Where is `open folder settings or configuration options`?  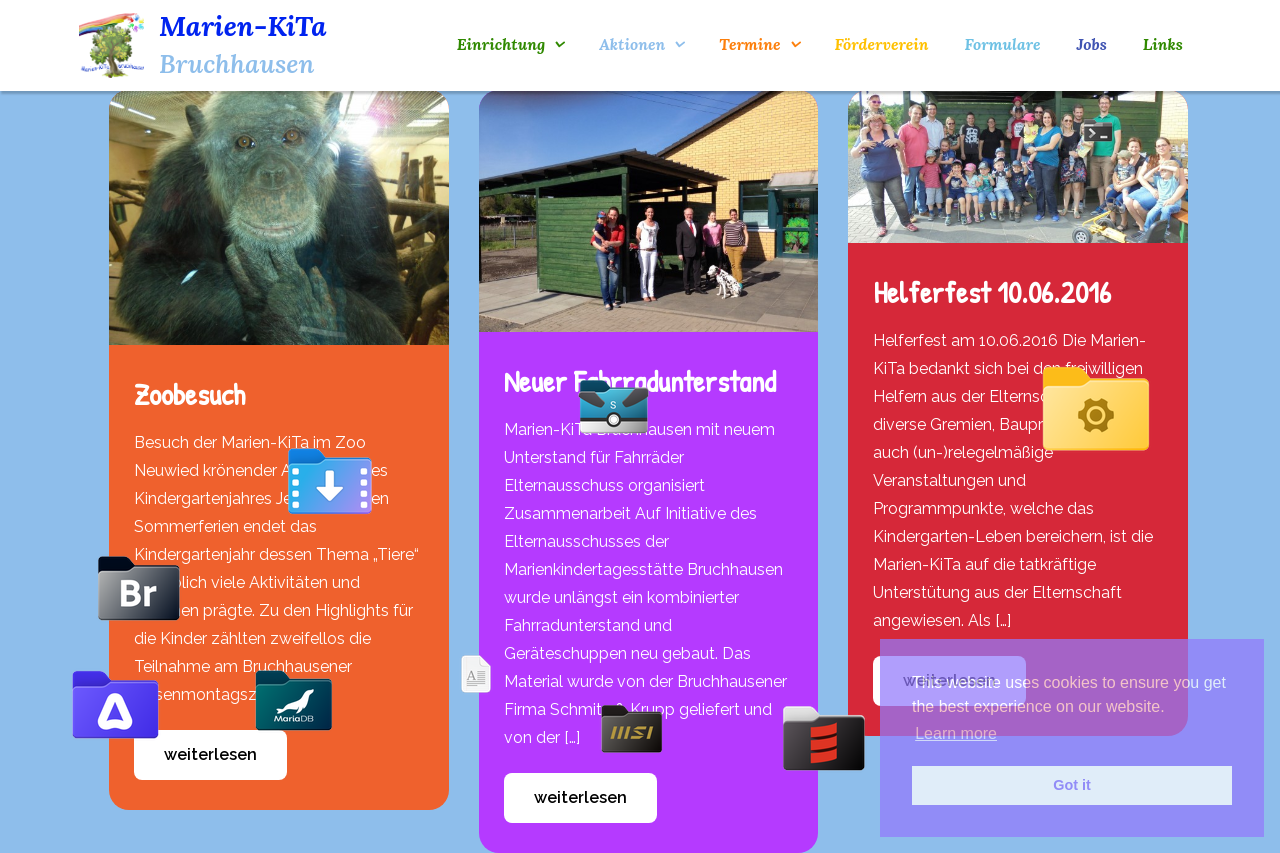
open folder settings or configuration options is located at coordinates (1095, 411).